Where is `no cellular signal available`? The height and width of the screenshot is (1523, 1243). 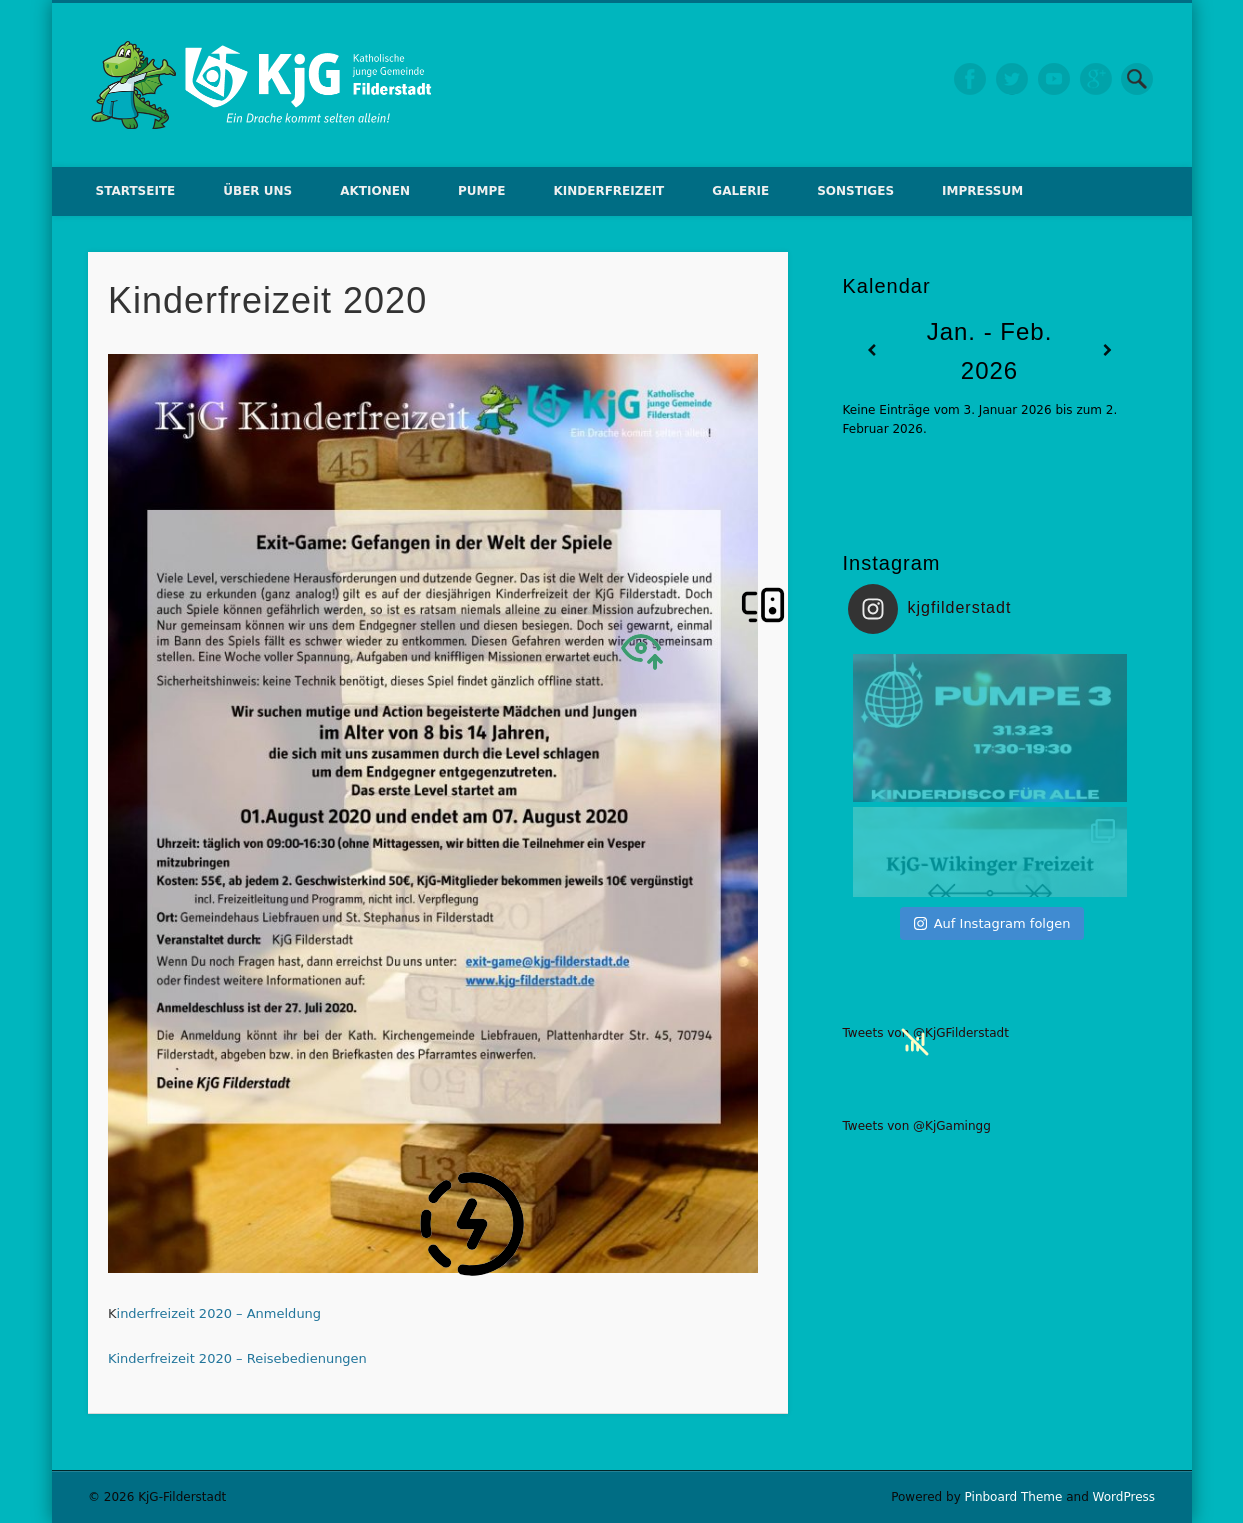
no cellular signal available is located at coordinates (915, 1042).